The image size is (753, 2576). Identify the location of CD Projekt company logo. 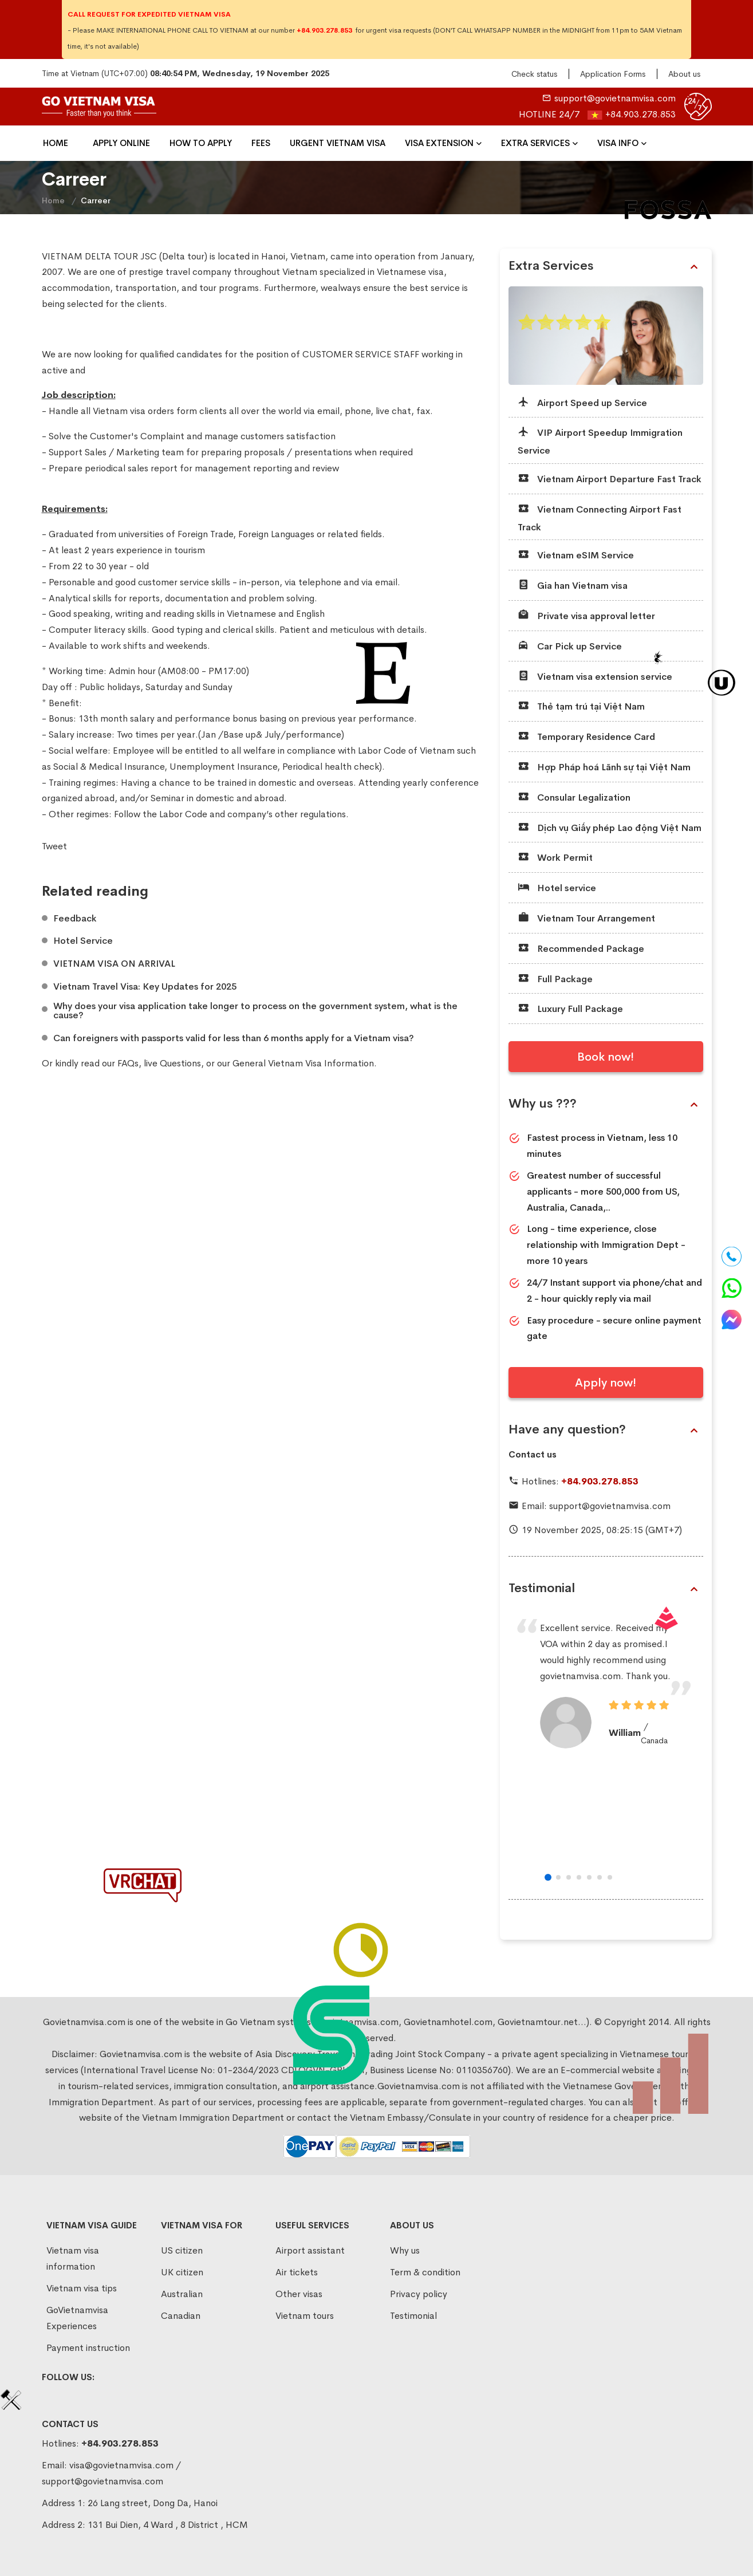
(659, 657).